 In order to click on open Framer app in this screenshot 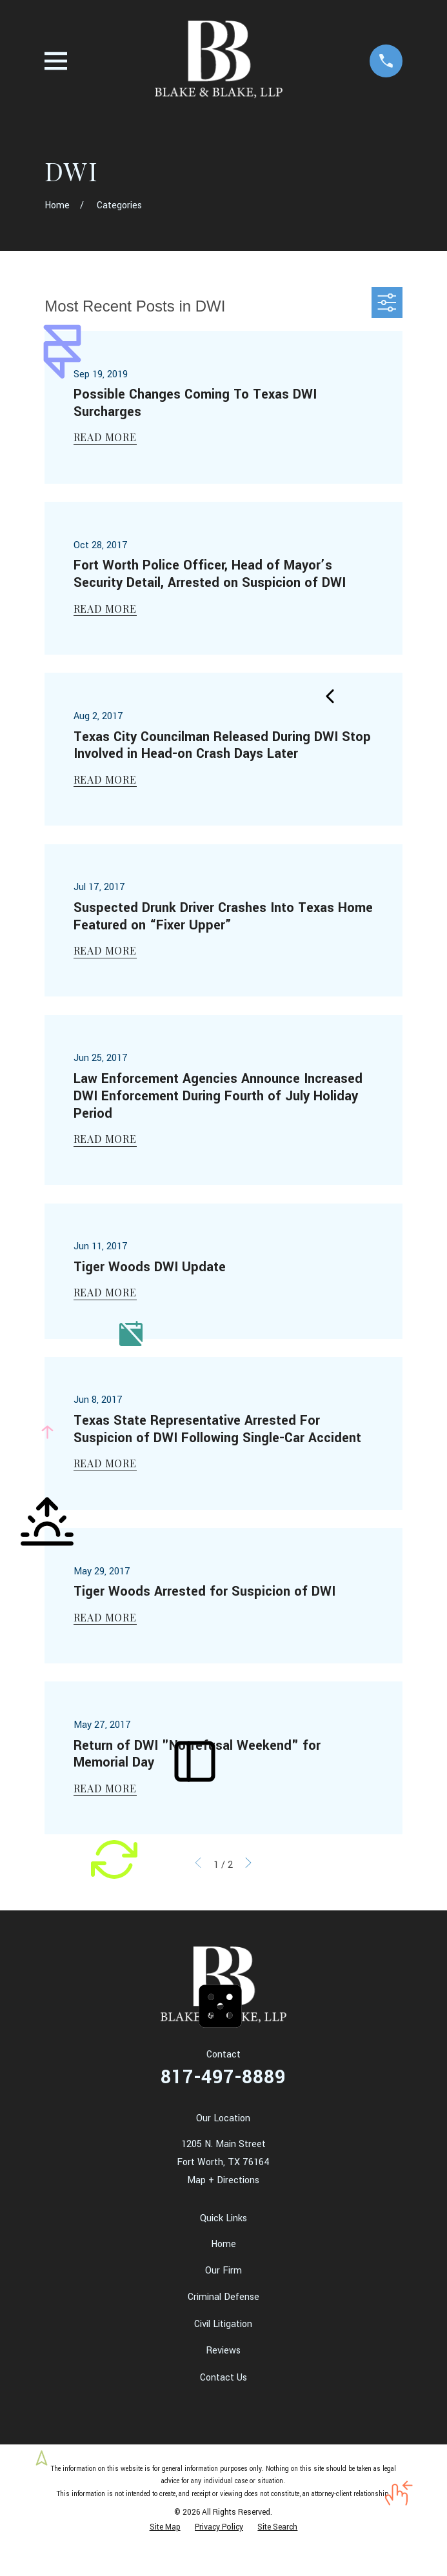, I will do `click(62, 350)`.